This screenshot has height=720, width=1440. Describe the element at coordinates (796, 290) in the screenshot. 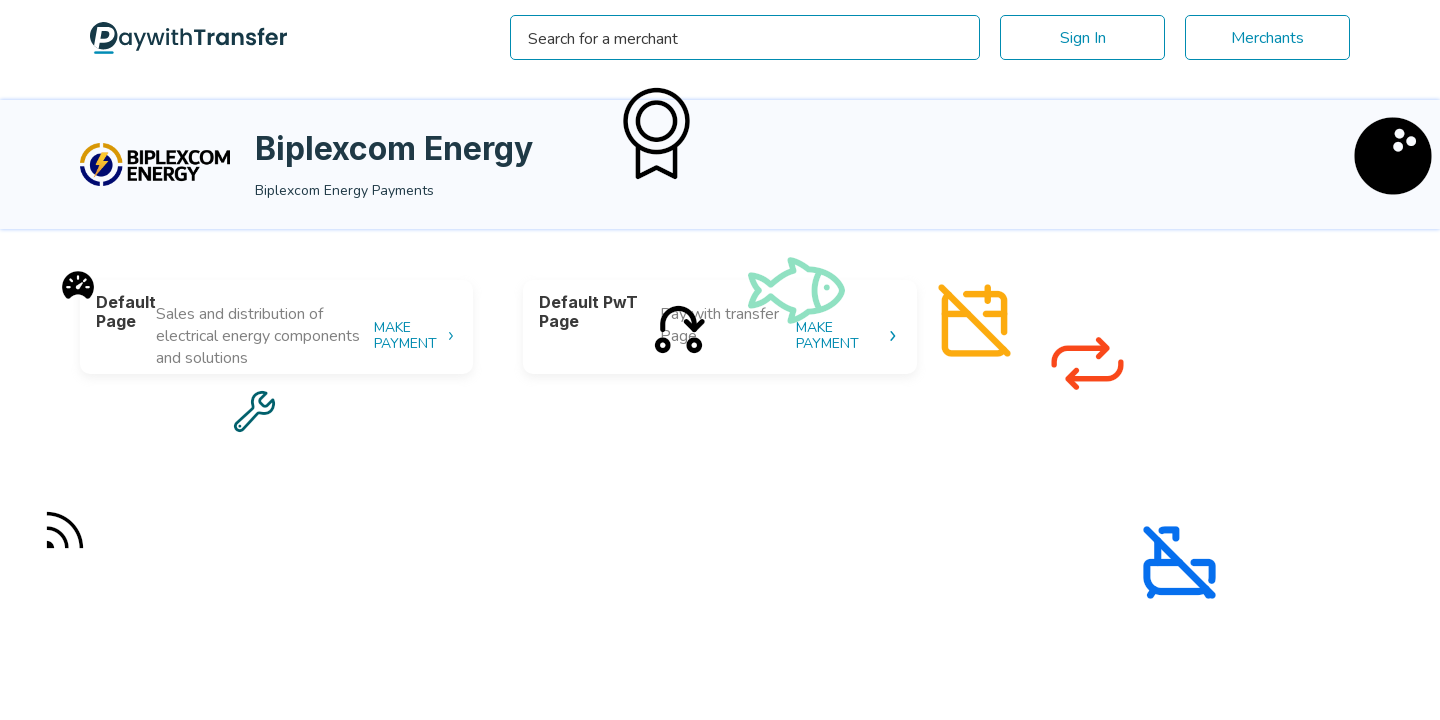

I see `indicates seafood or fish-related content` at that location.